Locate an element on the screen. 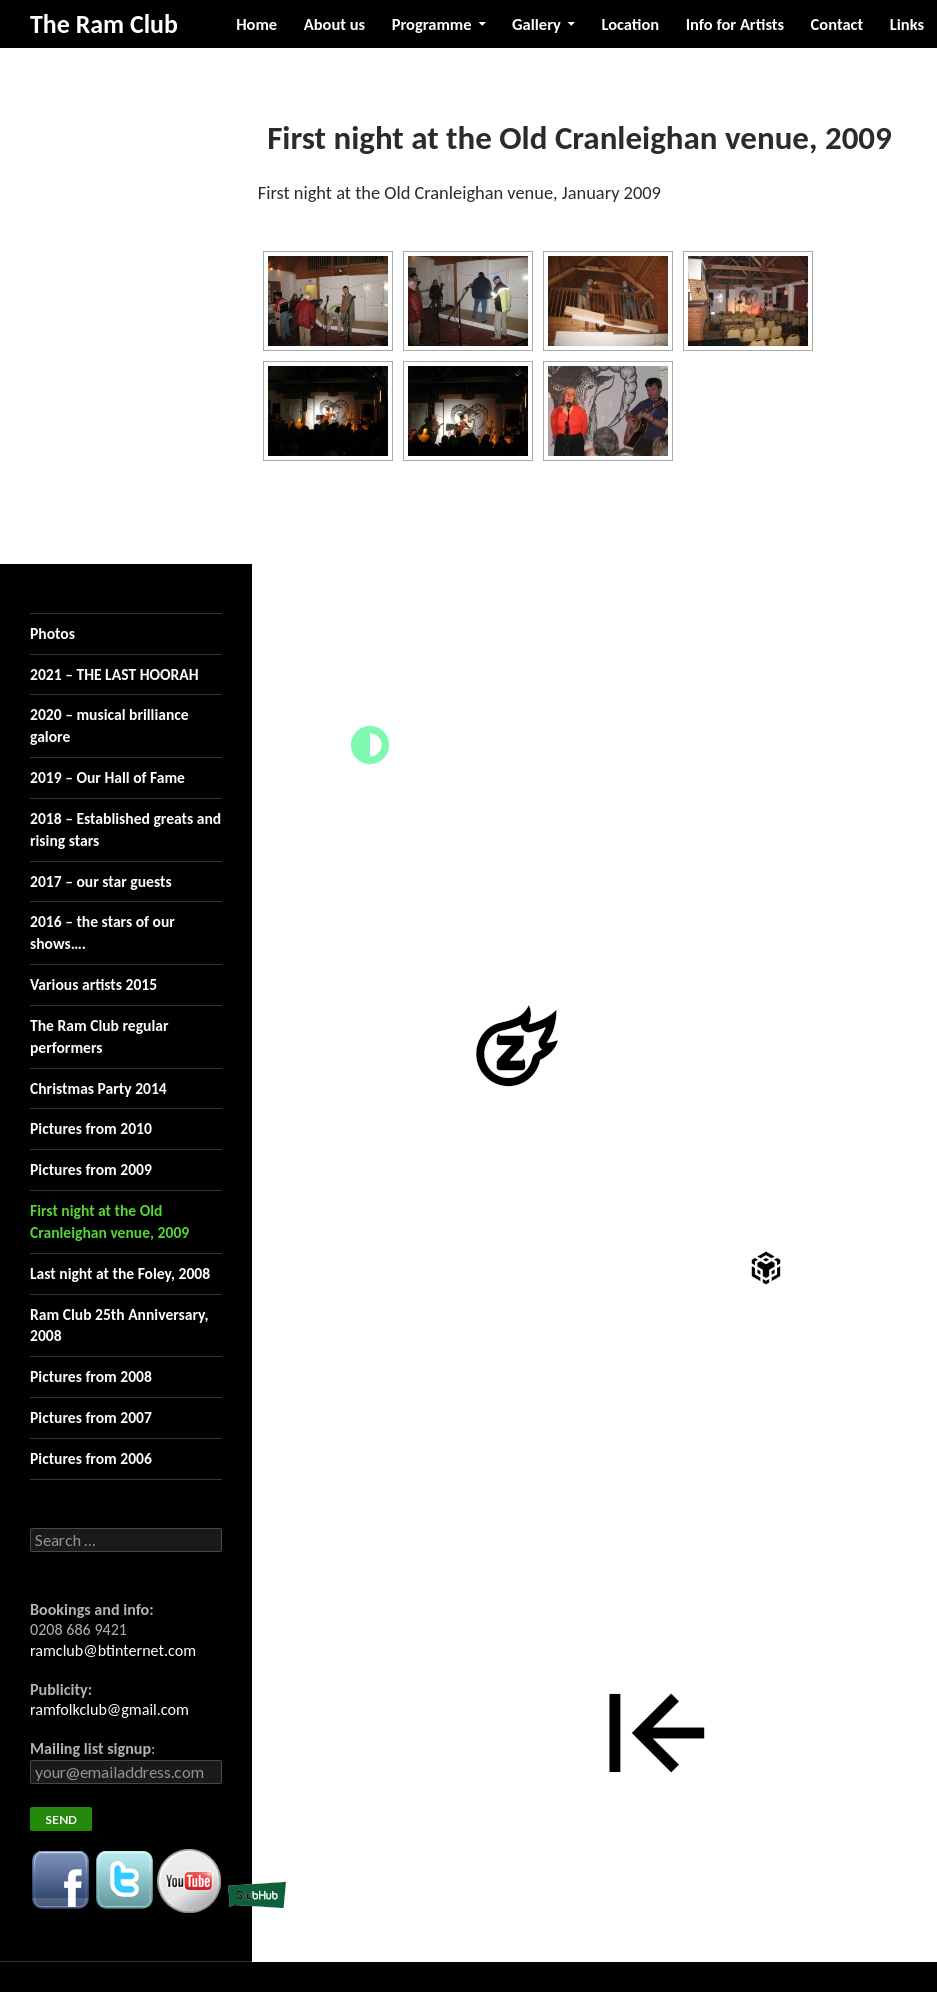  loading indicator showing 50% progress is located at coordinates (370, 745).